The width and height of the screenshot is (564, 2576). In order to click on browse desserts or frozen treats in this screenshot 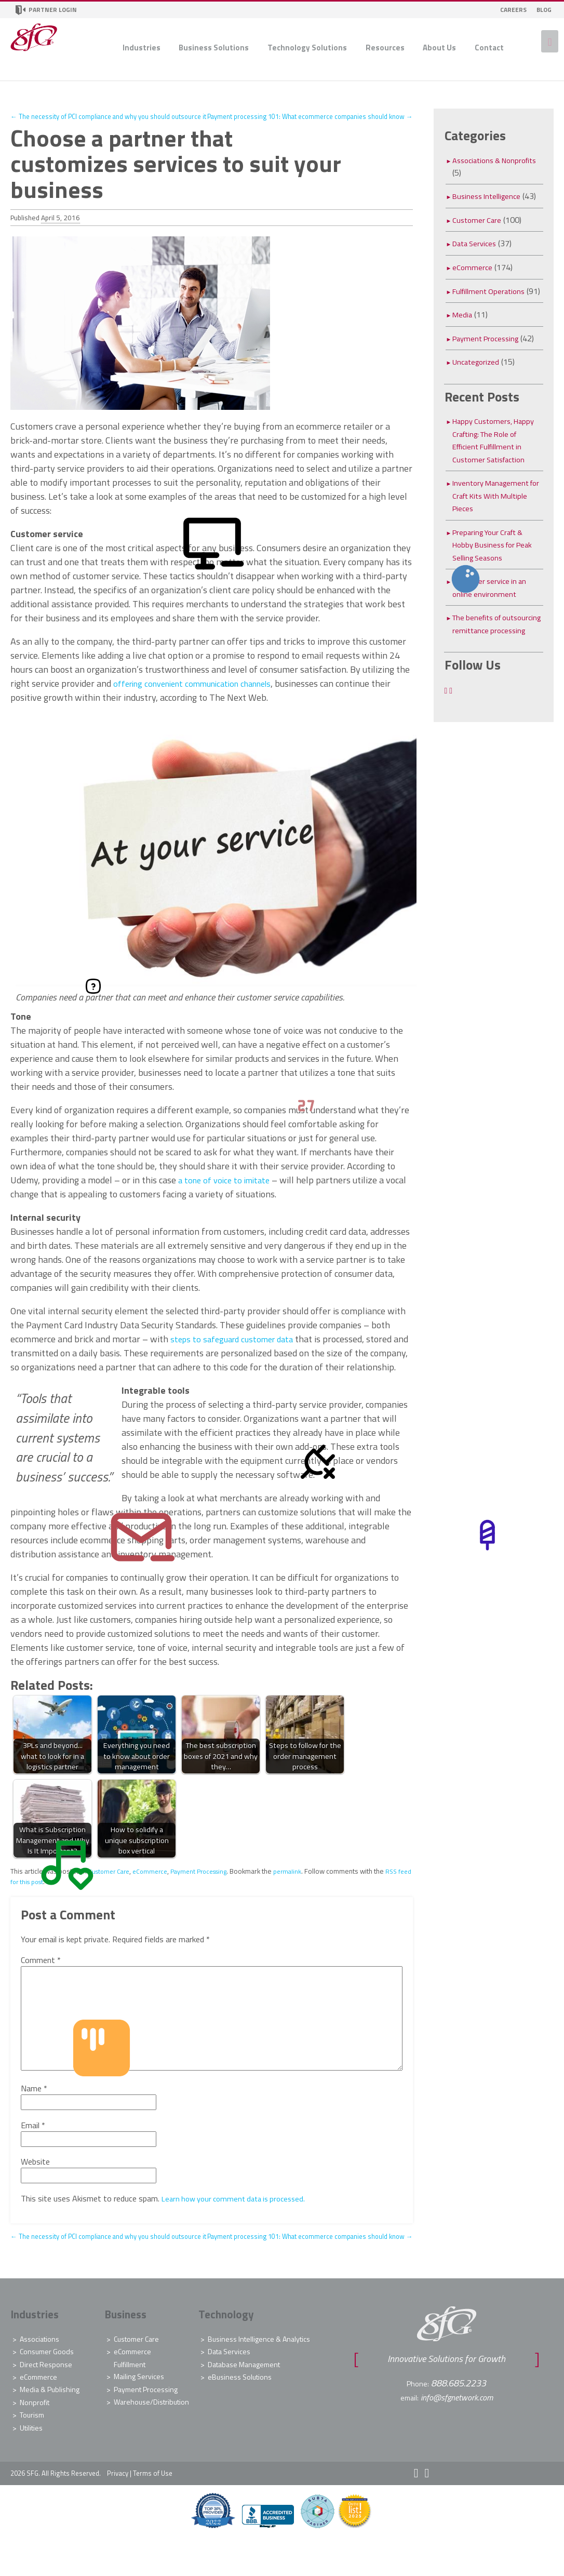, I will do `click(487, 1534)`.